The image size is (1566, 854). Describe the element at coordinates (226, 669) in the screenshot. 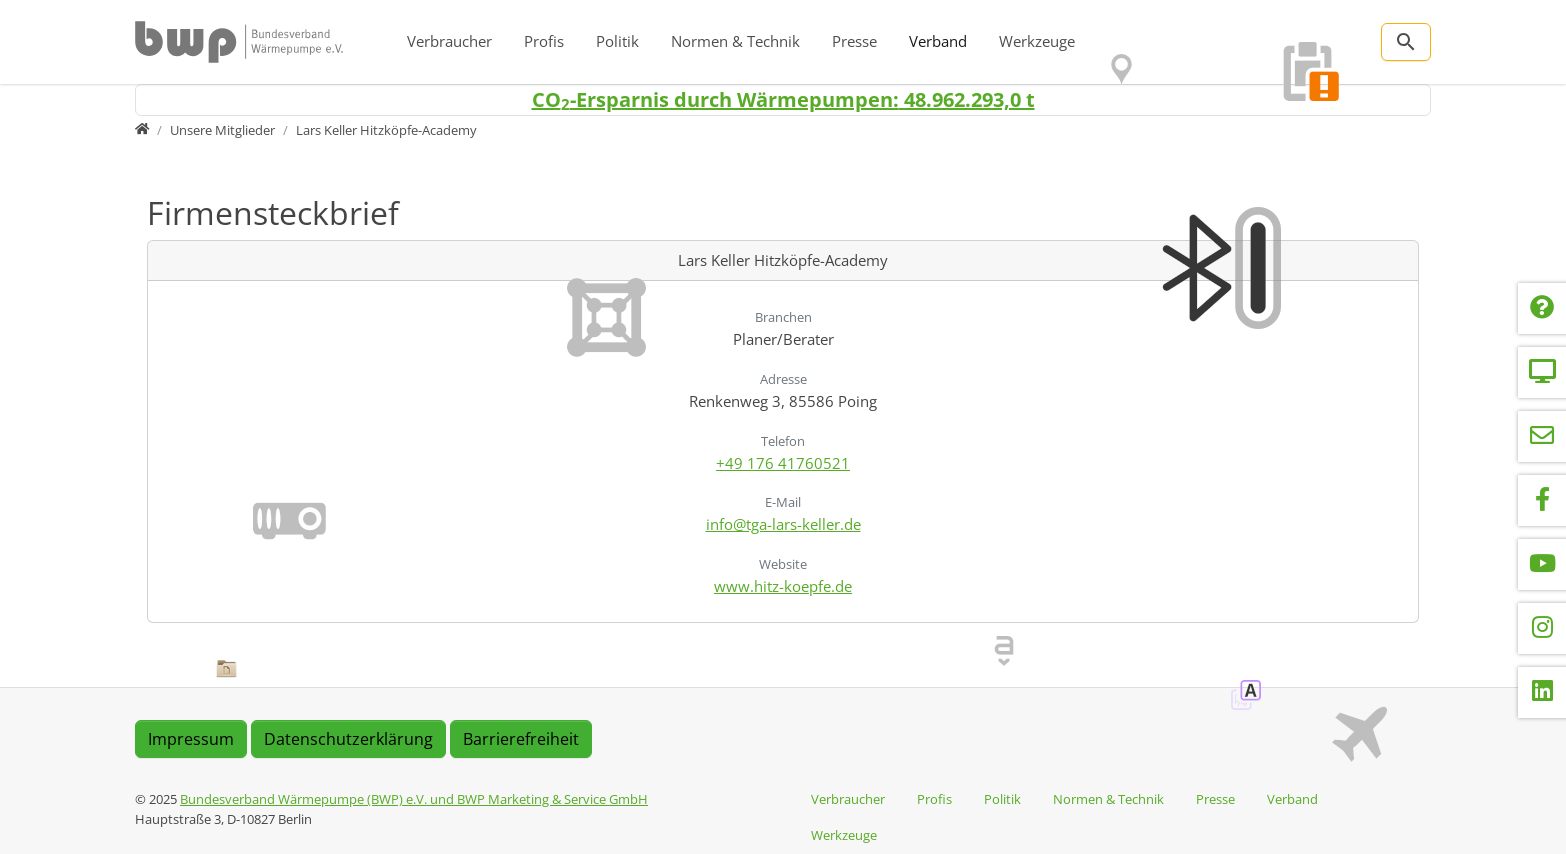

I see `access your templates folder` at that location.